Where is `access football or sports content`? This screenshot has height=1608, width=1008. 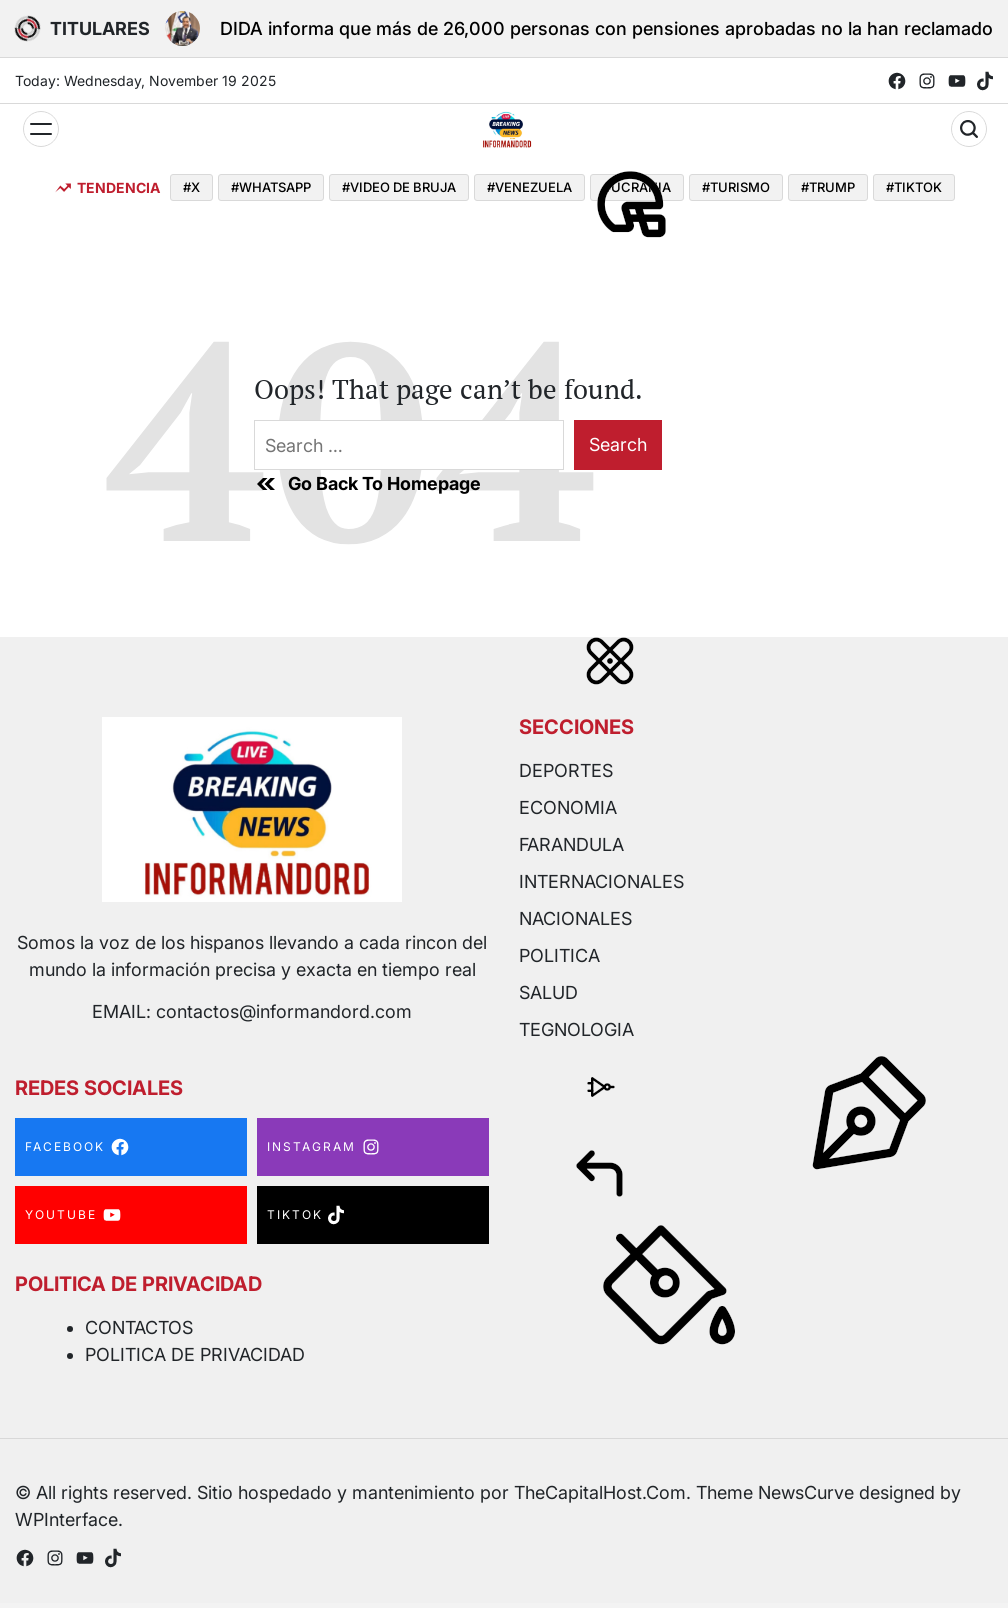
access football or sports content is located at coordinates (631, 205).